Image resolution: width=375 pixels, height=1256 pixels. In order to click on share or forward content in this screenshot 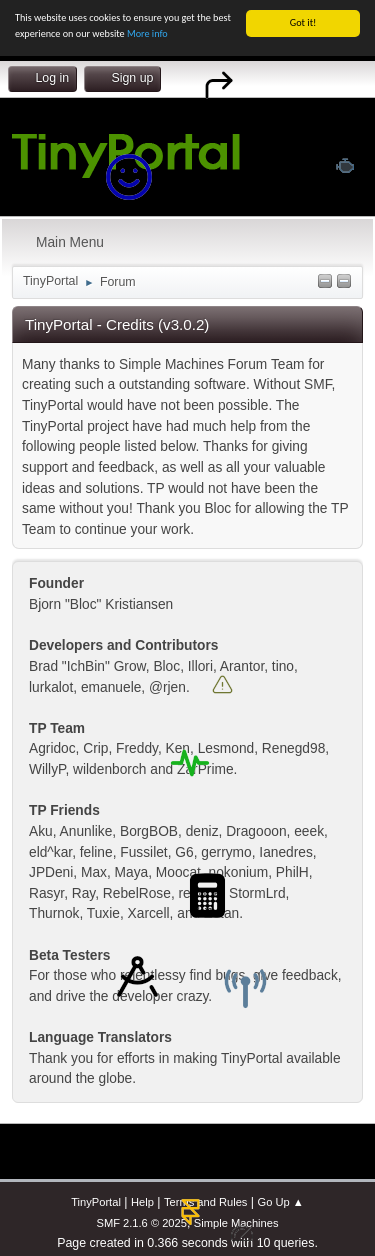, I will do `click(219, 85)`.